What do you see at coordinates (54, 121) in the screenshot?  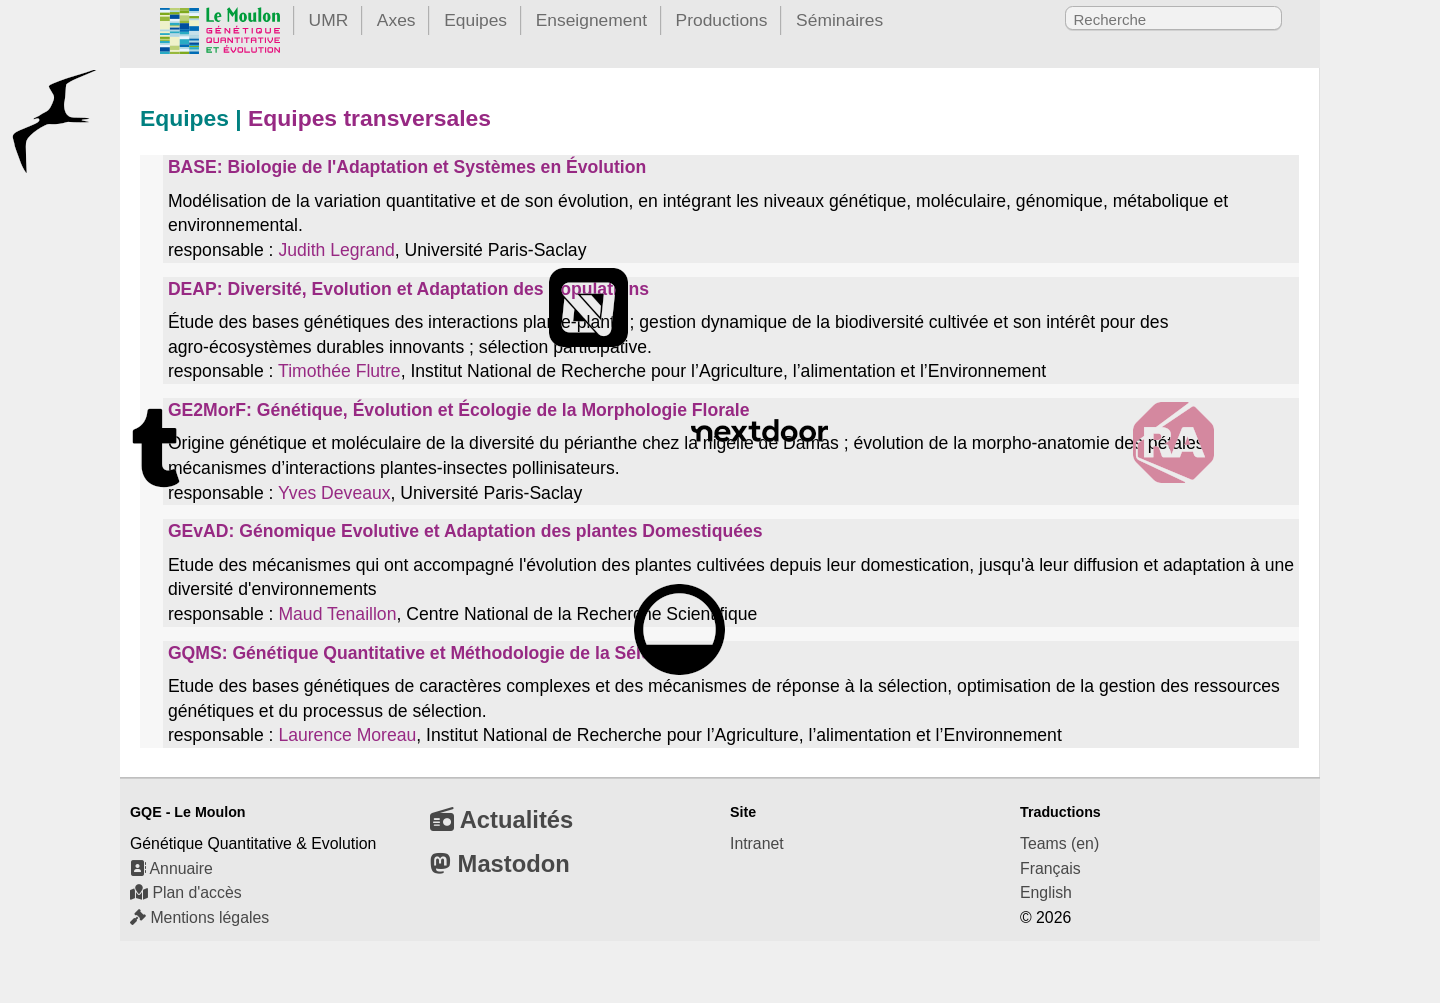 I see `open frigate NVR dashboard` at bounding box center [54, 121].